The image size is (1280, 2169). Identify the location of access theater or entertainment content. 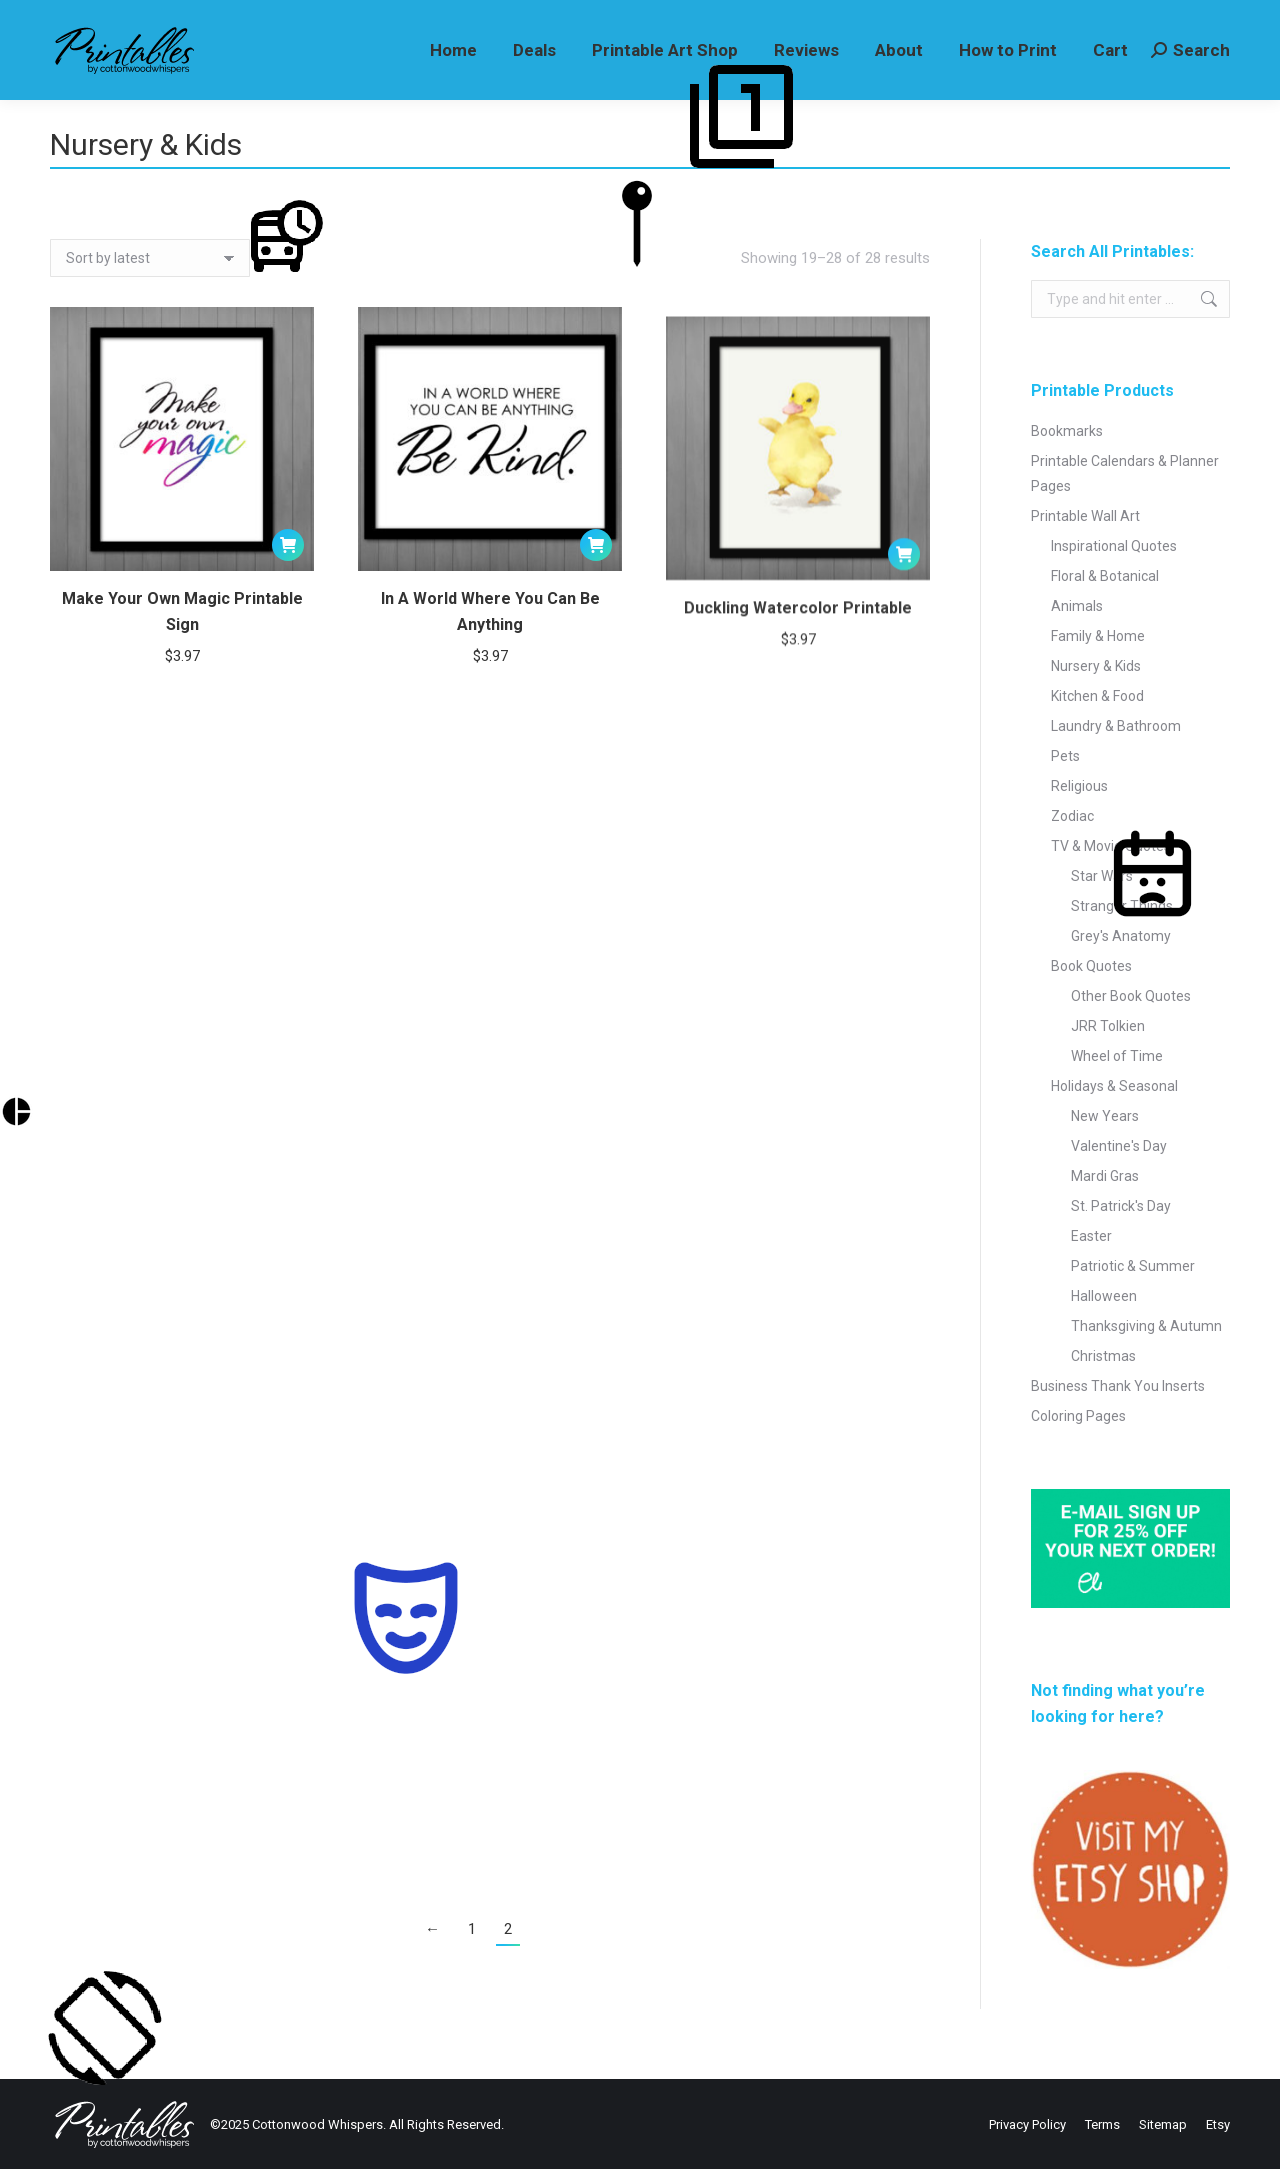
(406, 1614).